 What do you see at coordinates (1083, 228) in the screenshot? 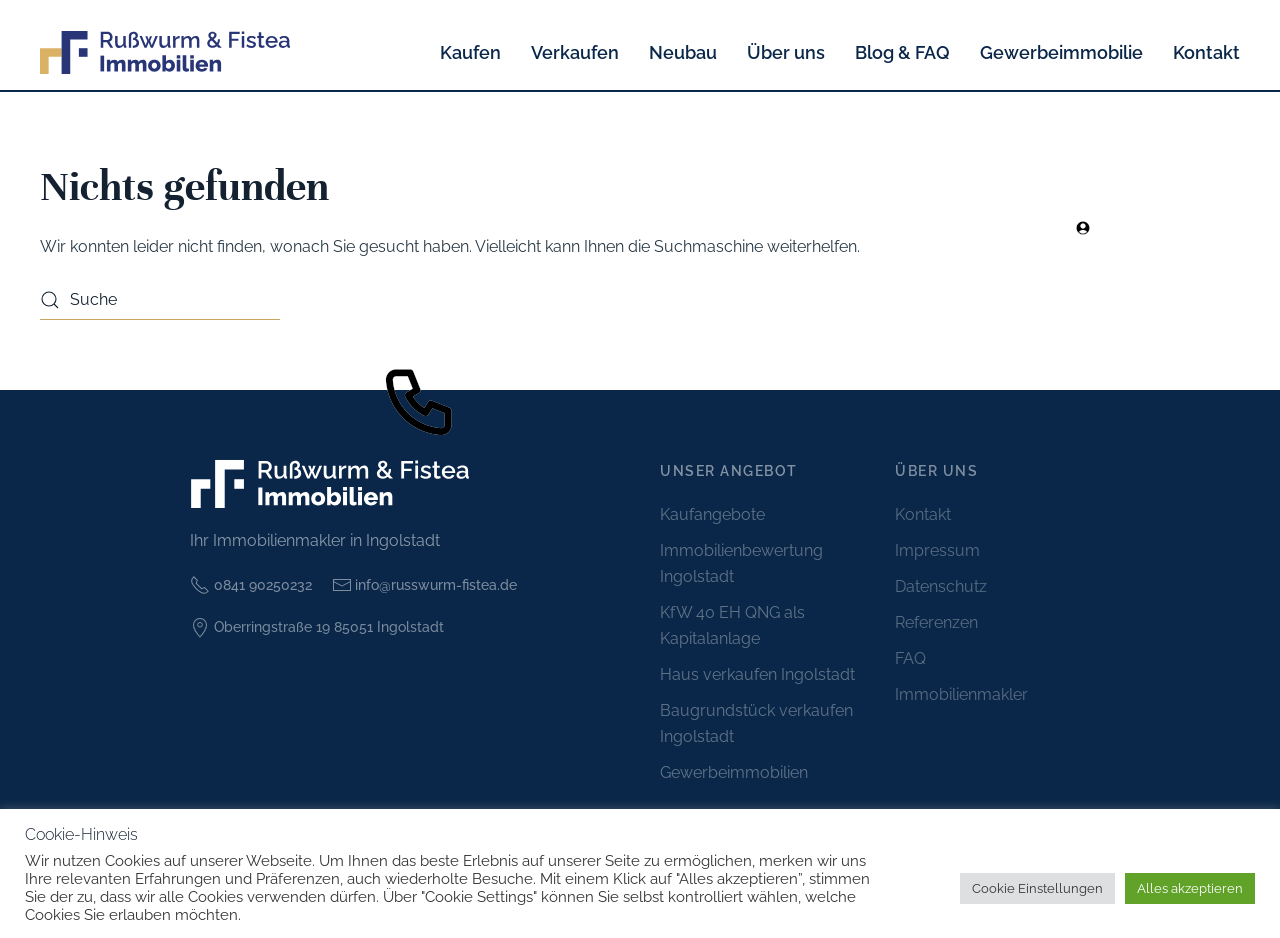
I see `view your profile` at bounding box center [1083, 228].